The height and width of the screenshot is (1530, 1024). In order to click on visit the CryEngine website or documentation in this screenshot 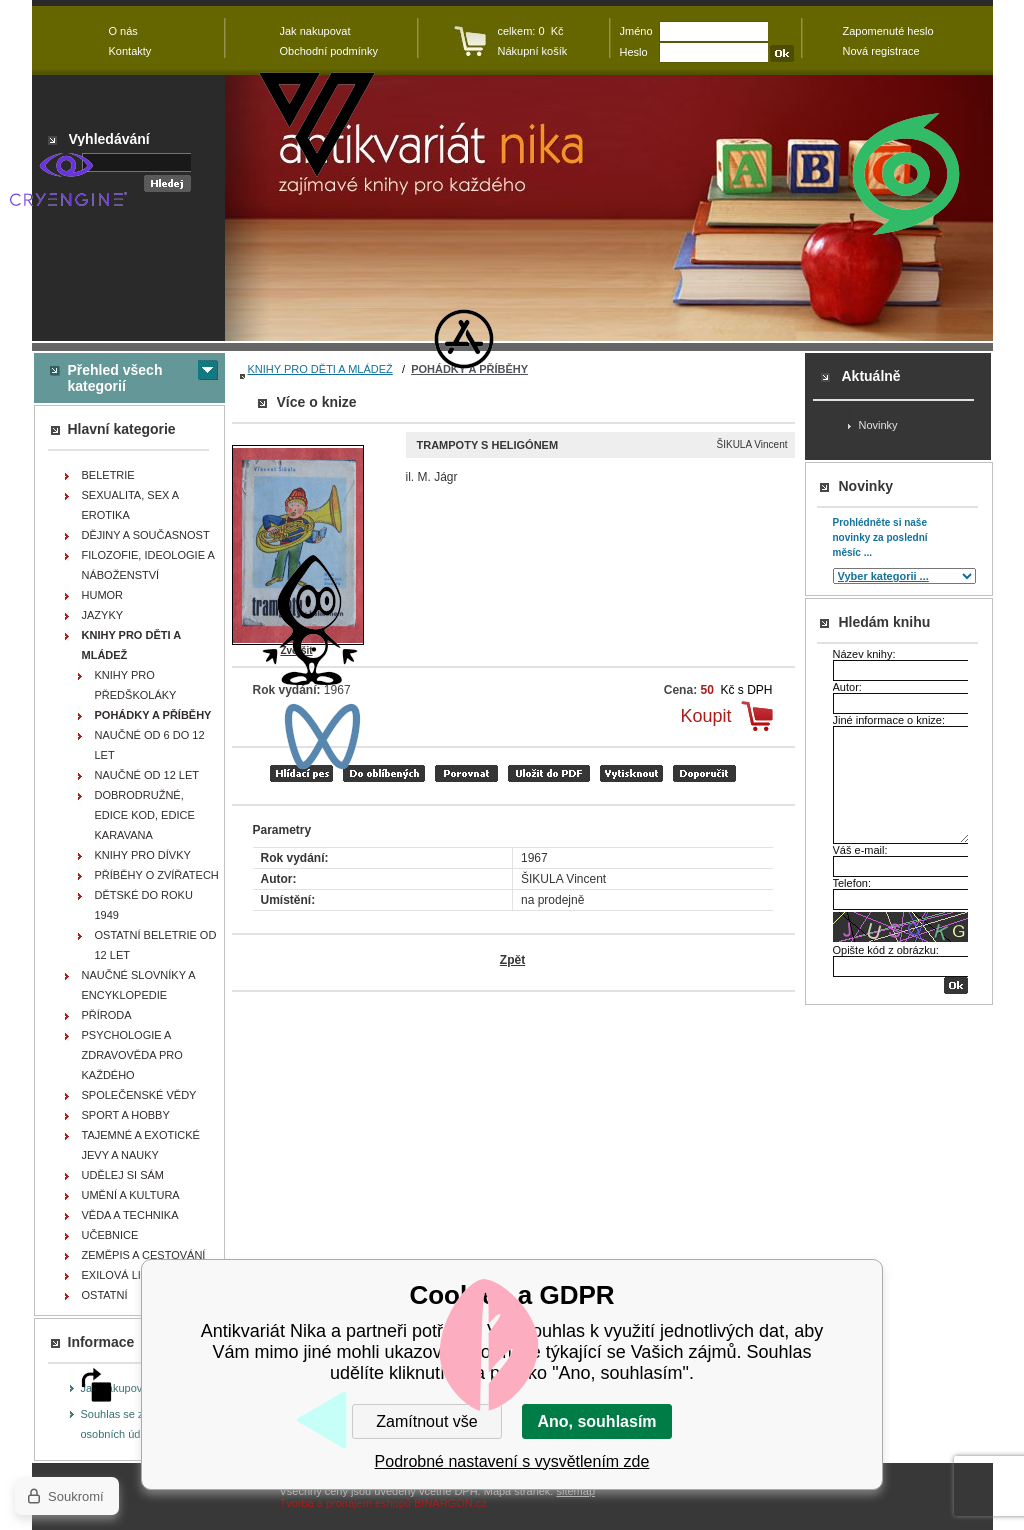, I will do `click(68, 179)`.